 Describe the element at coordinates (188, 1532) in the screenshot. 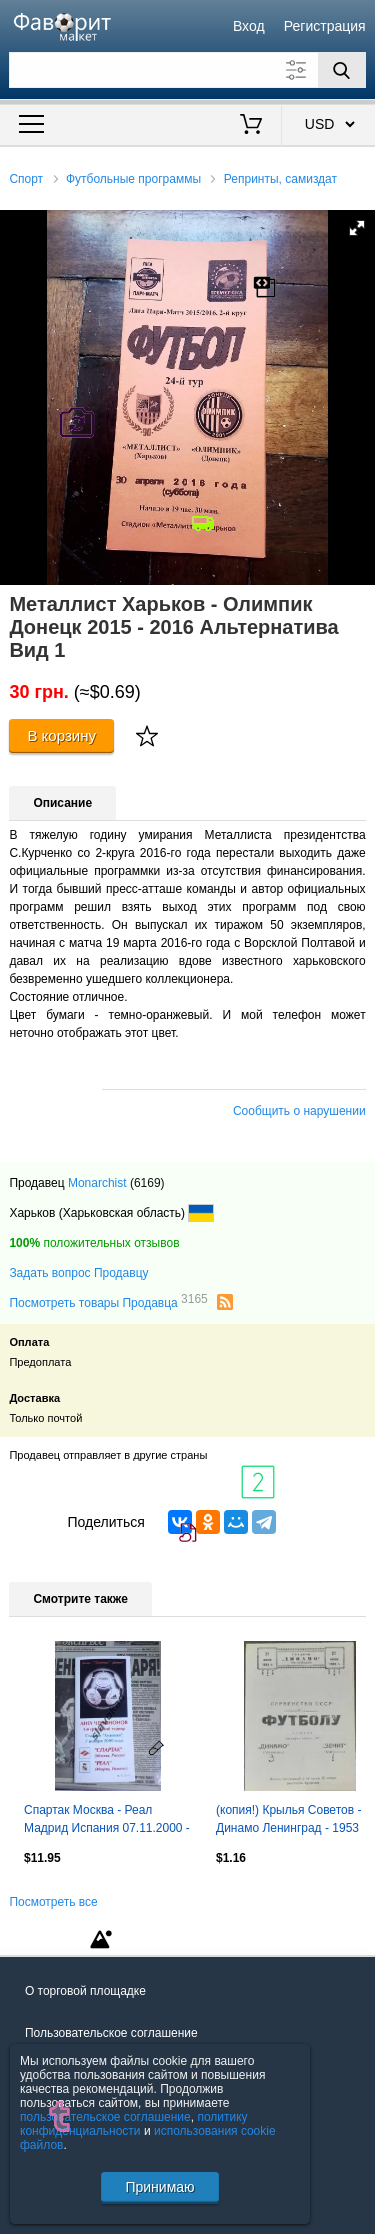

I see `access cloud-synced files` at that location.